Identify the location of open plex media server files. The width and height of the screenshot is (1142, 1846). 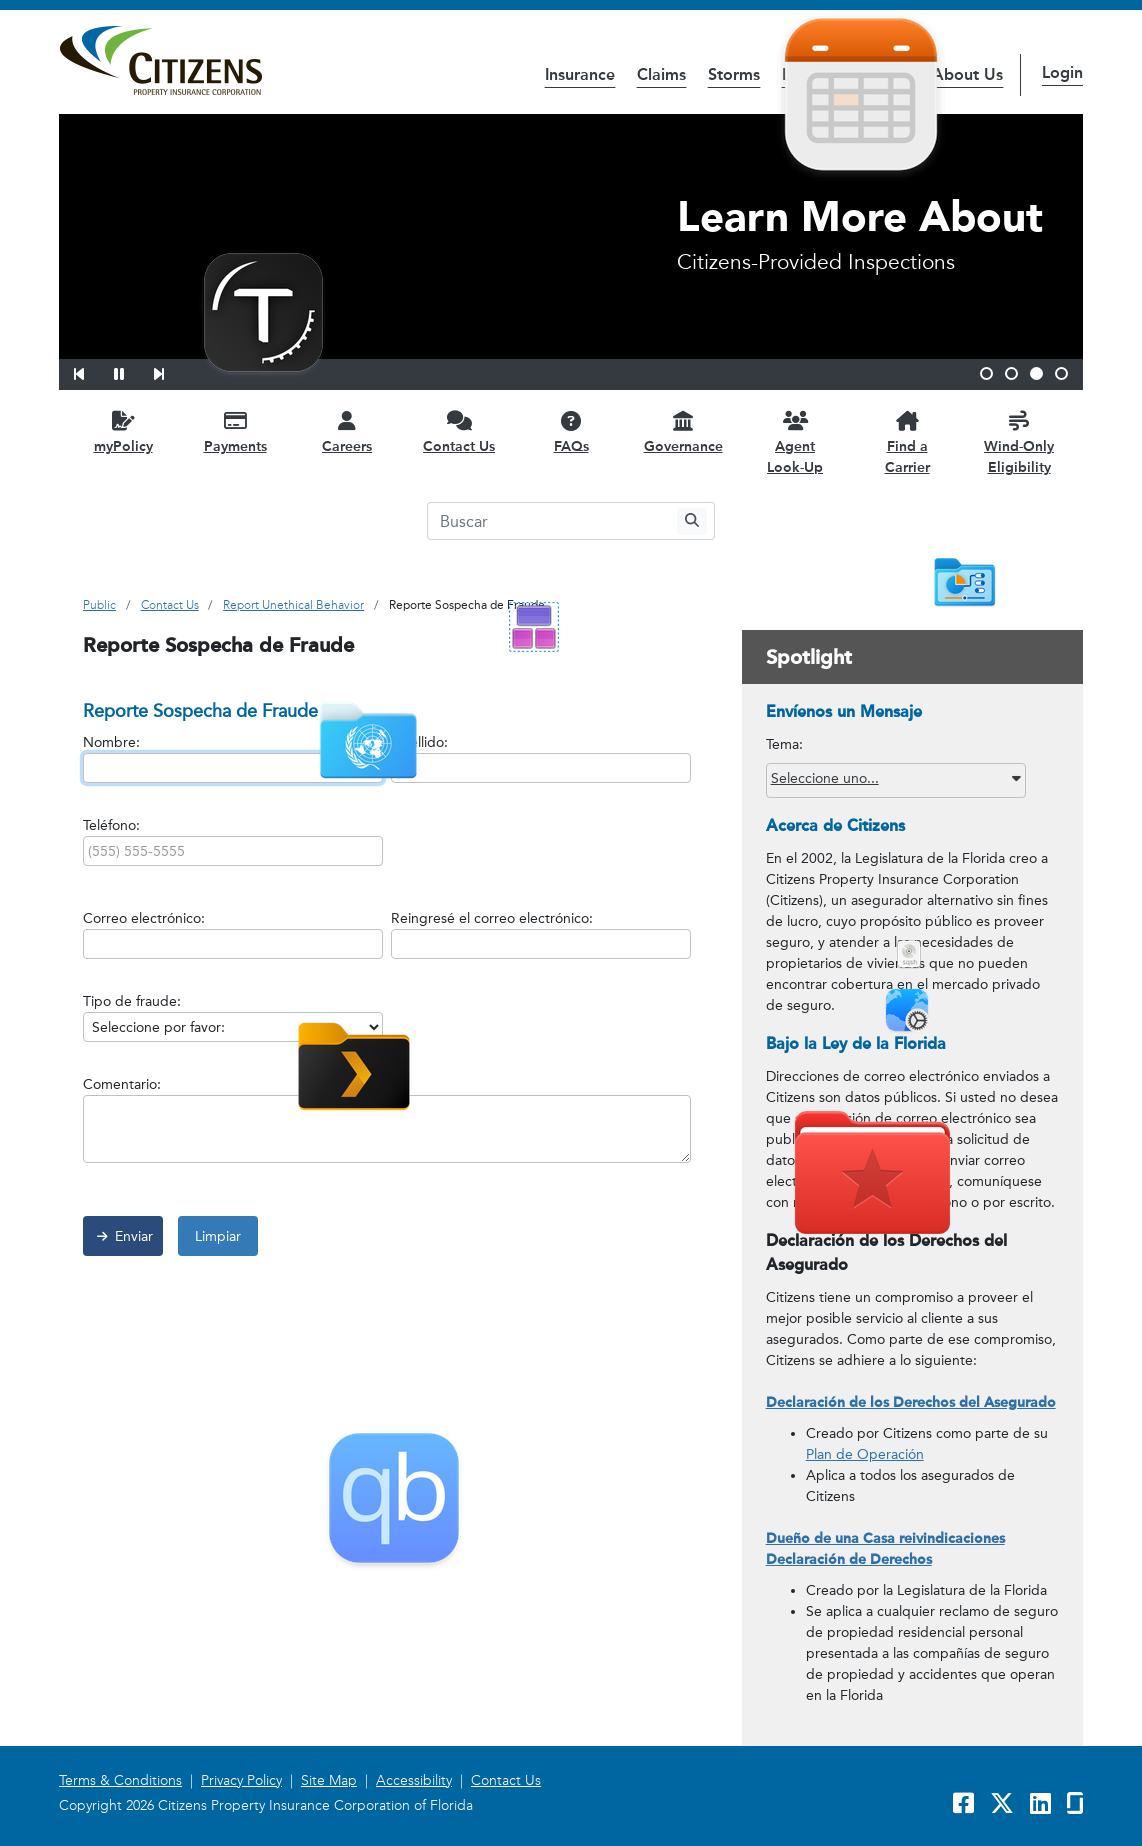
(353, 1069).